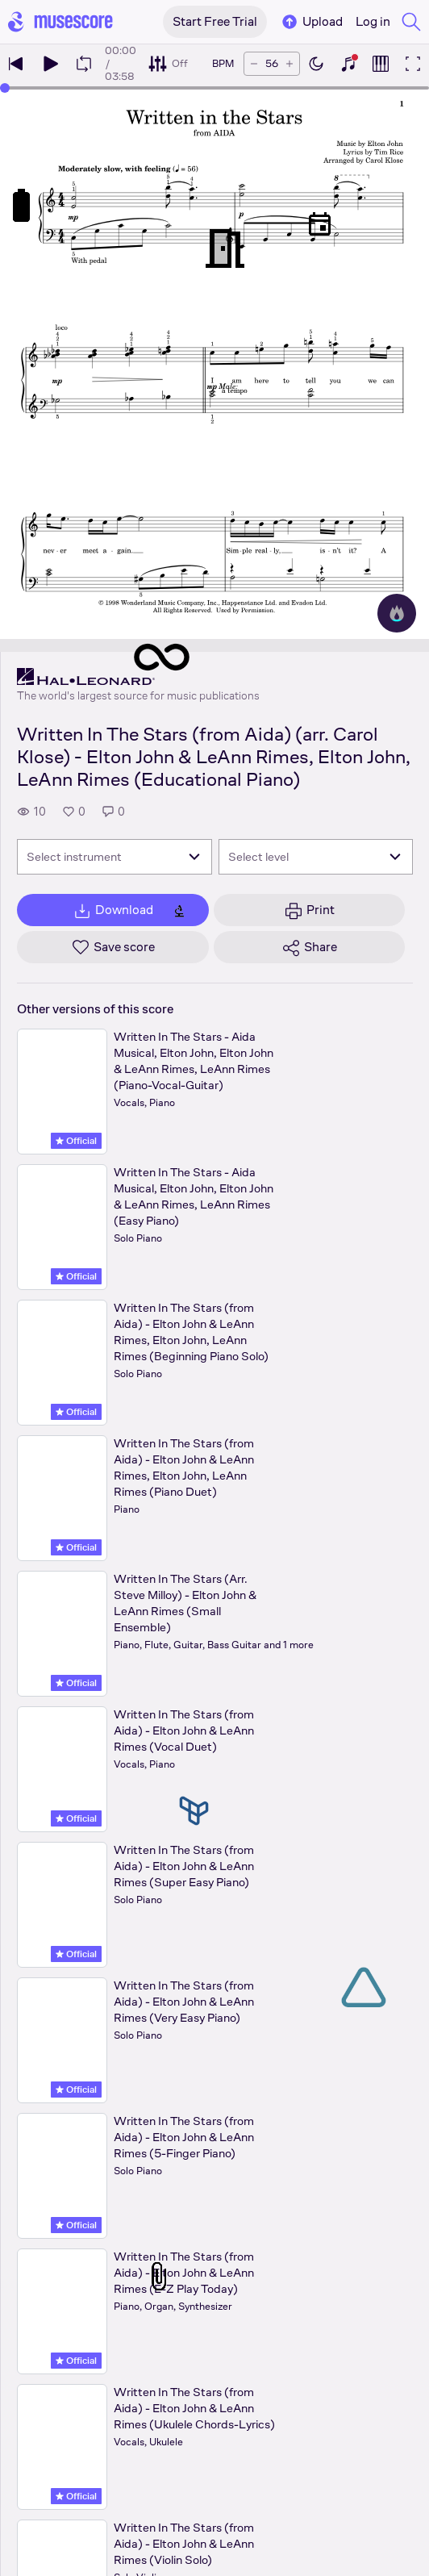 This screenshot has width=429, height=2576. What do you see at coordinates (319, 223) in the screenshot?
I see `view calendar or scheduled events` at bounding box center [319, 223].